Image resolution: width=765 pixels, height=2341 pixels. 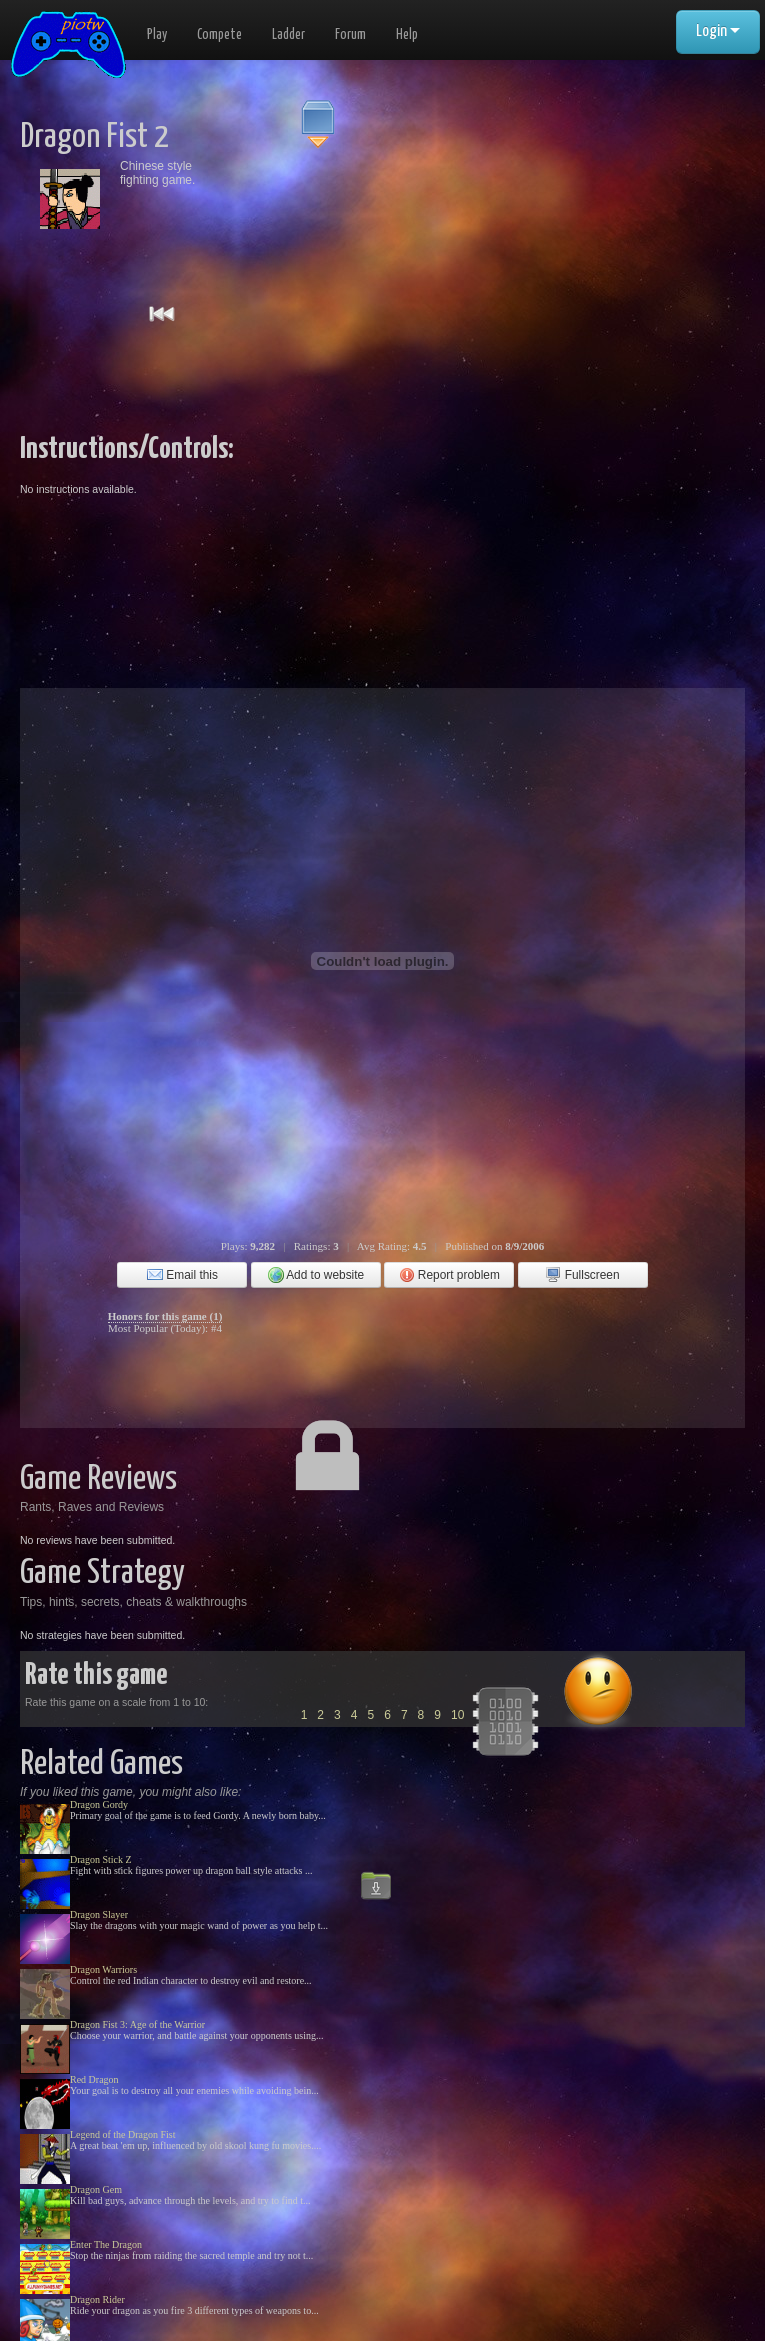 I want to click on skip to previous track, so click(x=161, y=313).